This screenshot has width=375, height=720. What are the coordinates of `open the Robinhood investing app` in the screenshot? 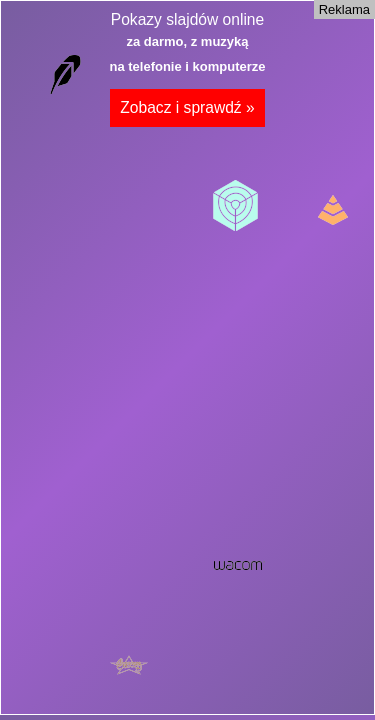 It's located at (65, 74).